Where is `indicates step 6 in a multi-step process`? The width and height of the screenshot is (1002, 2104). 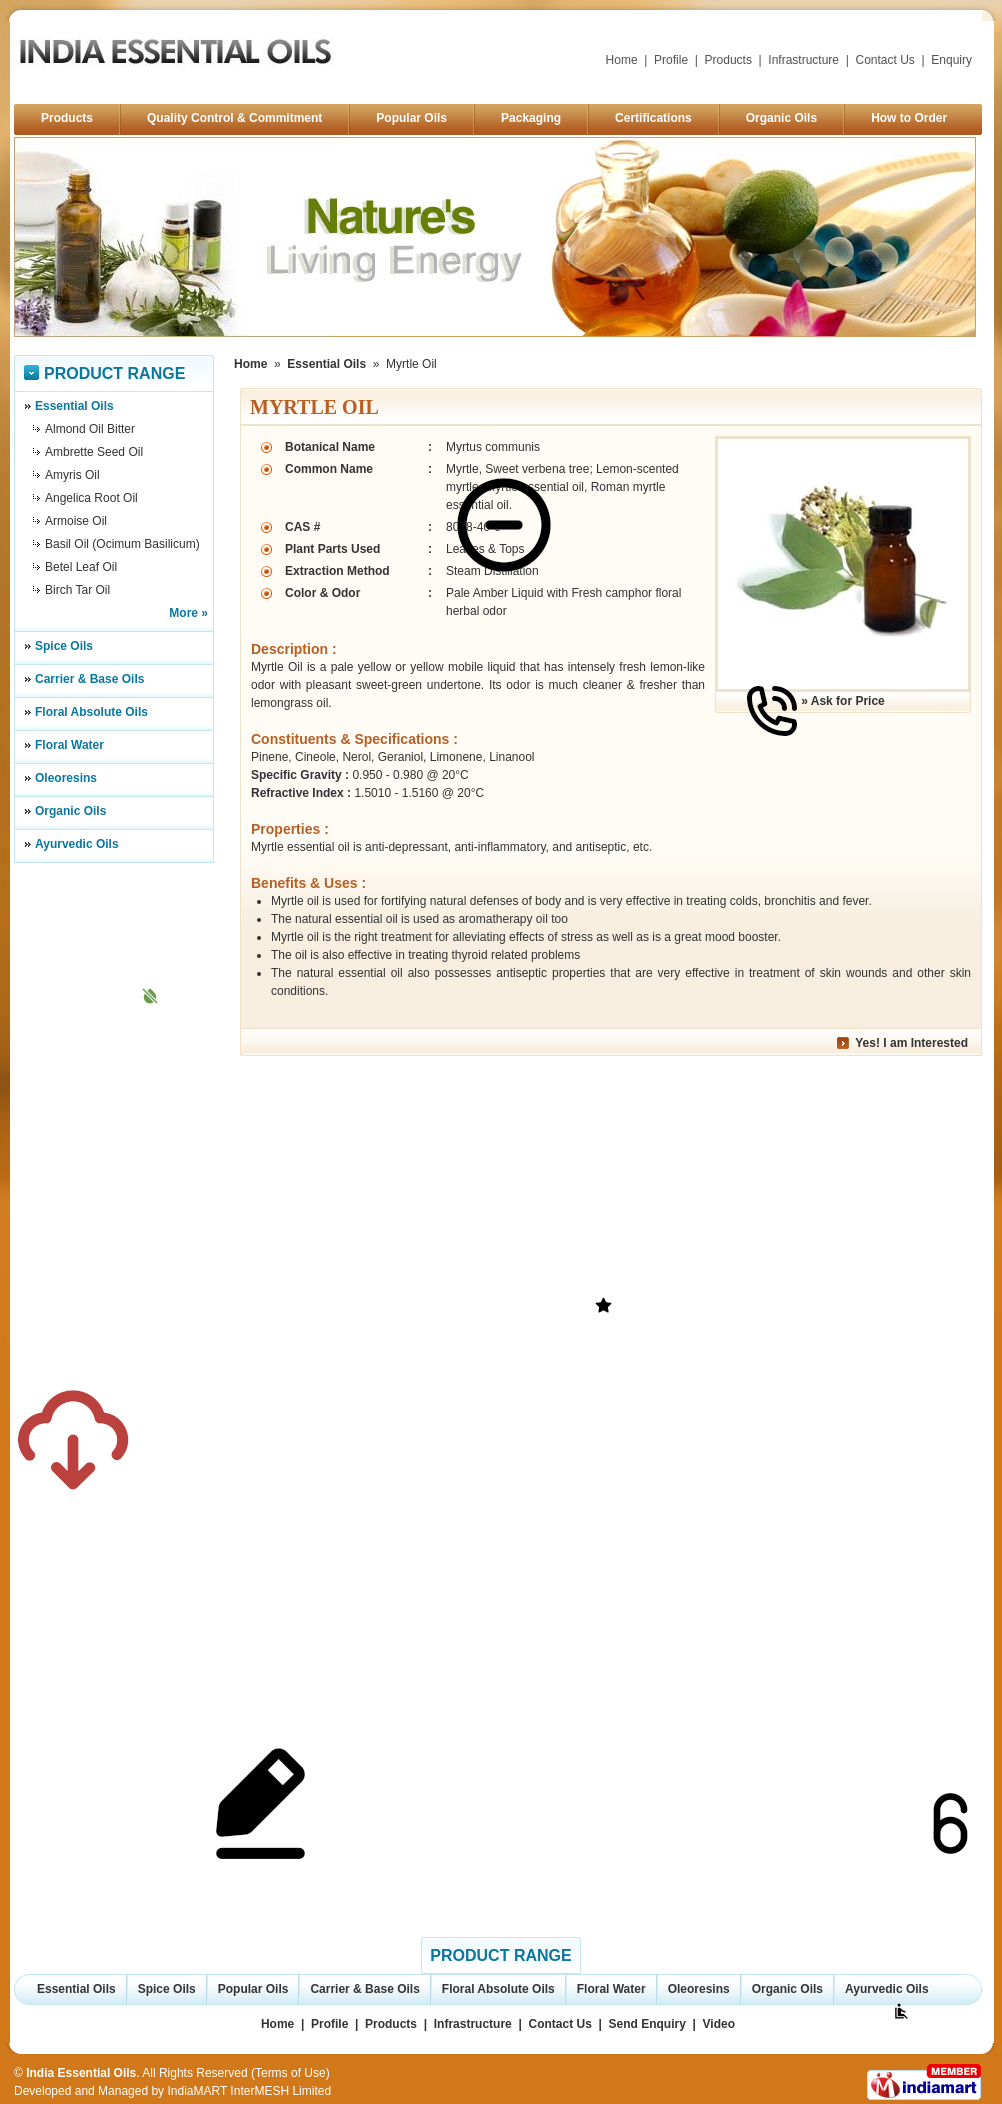 indicates step 6 in a multi-step process is located at coordinates (950, 1823).